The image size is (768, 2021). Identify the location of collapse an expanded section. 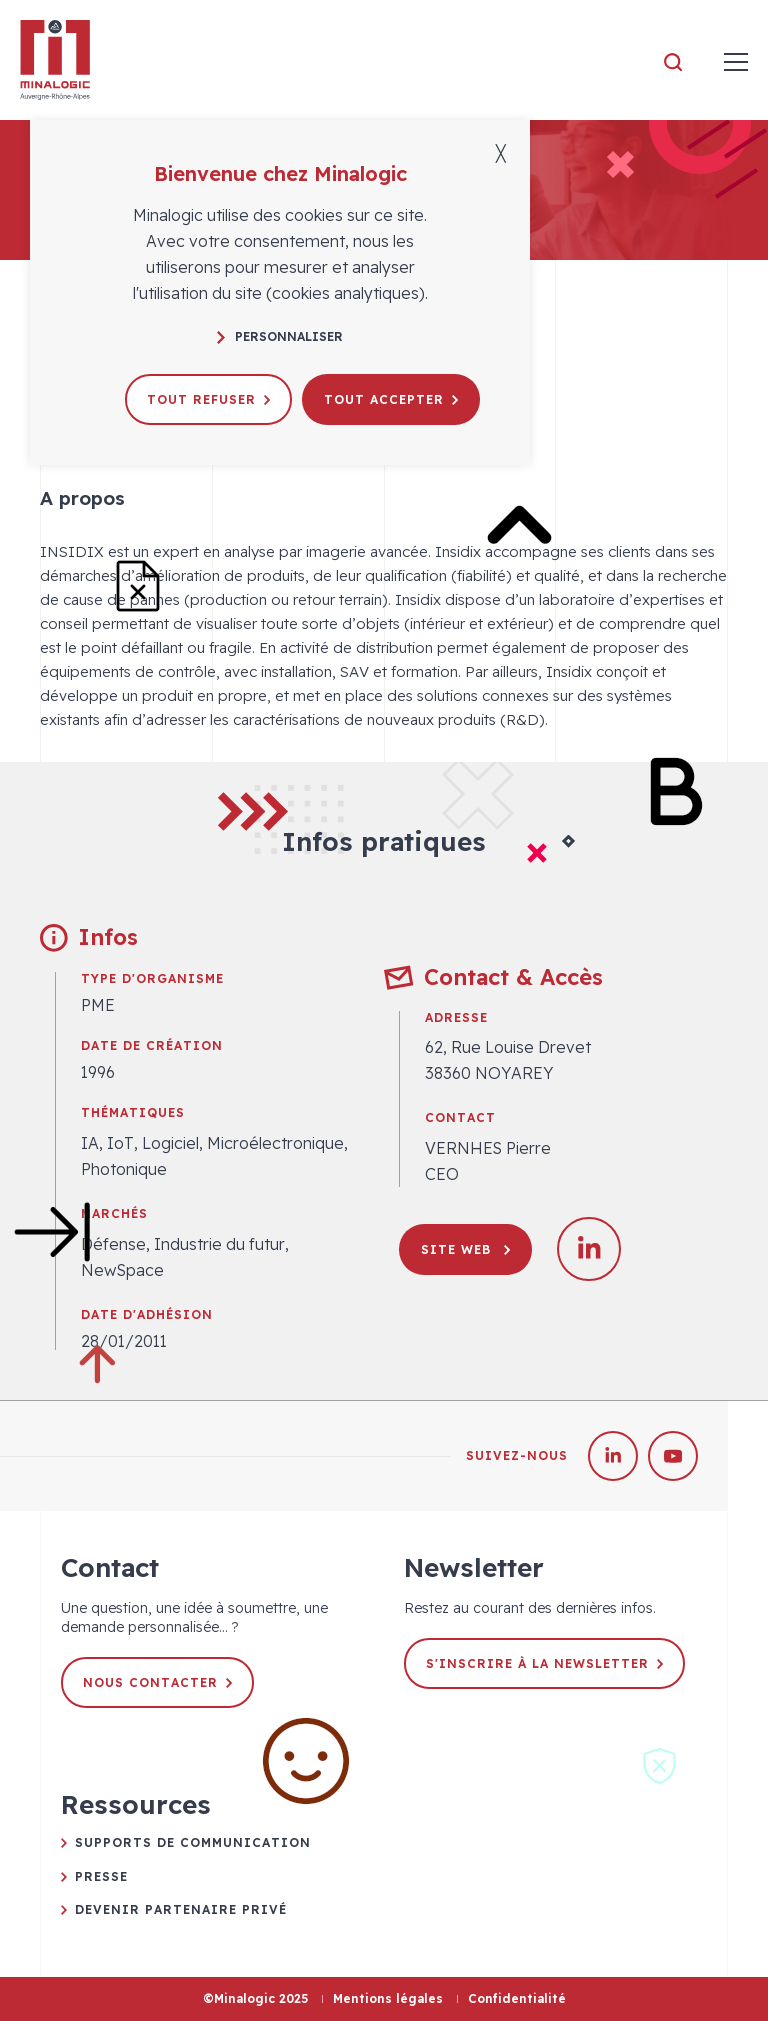
(519, 521).